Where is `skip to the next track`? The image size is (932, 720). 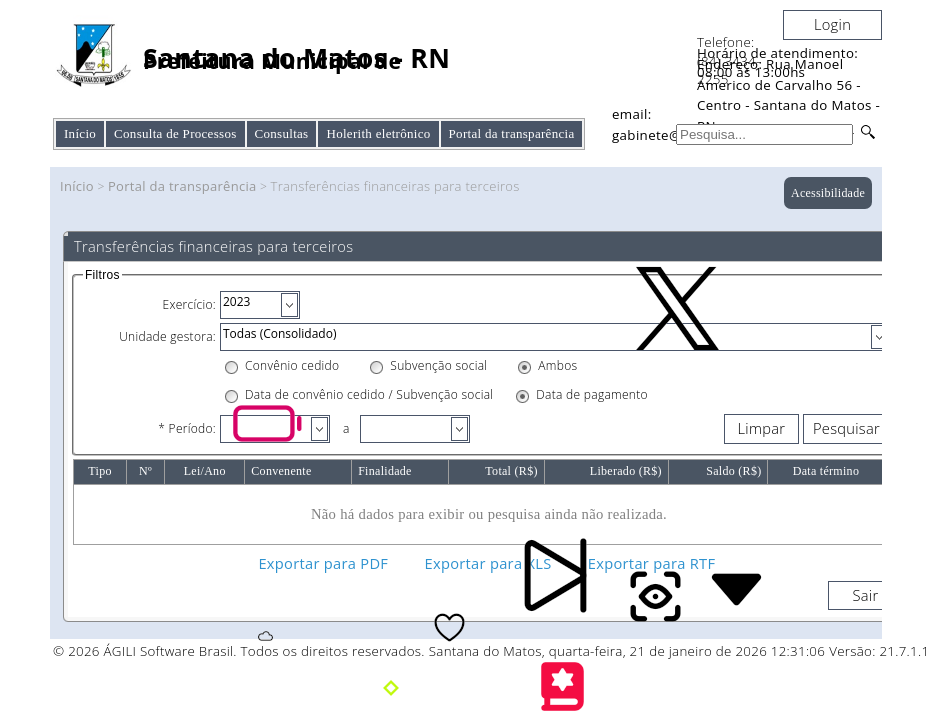
skip to the next track is located at coordinates (555, 575).